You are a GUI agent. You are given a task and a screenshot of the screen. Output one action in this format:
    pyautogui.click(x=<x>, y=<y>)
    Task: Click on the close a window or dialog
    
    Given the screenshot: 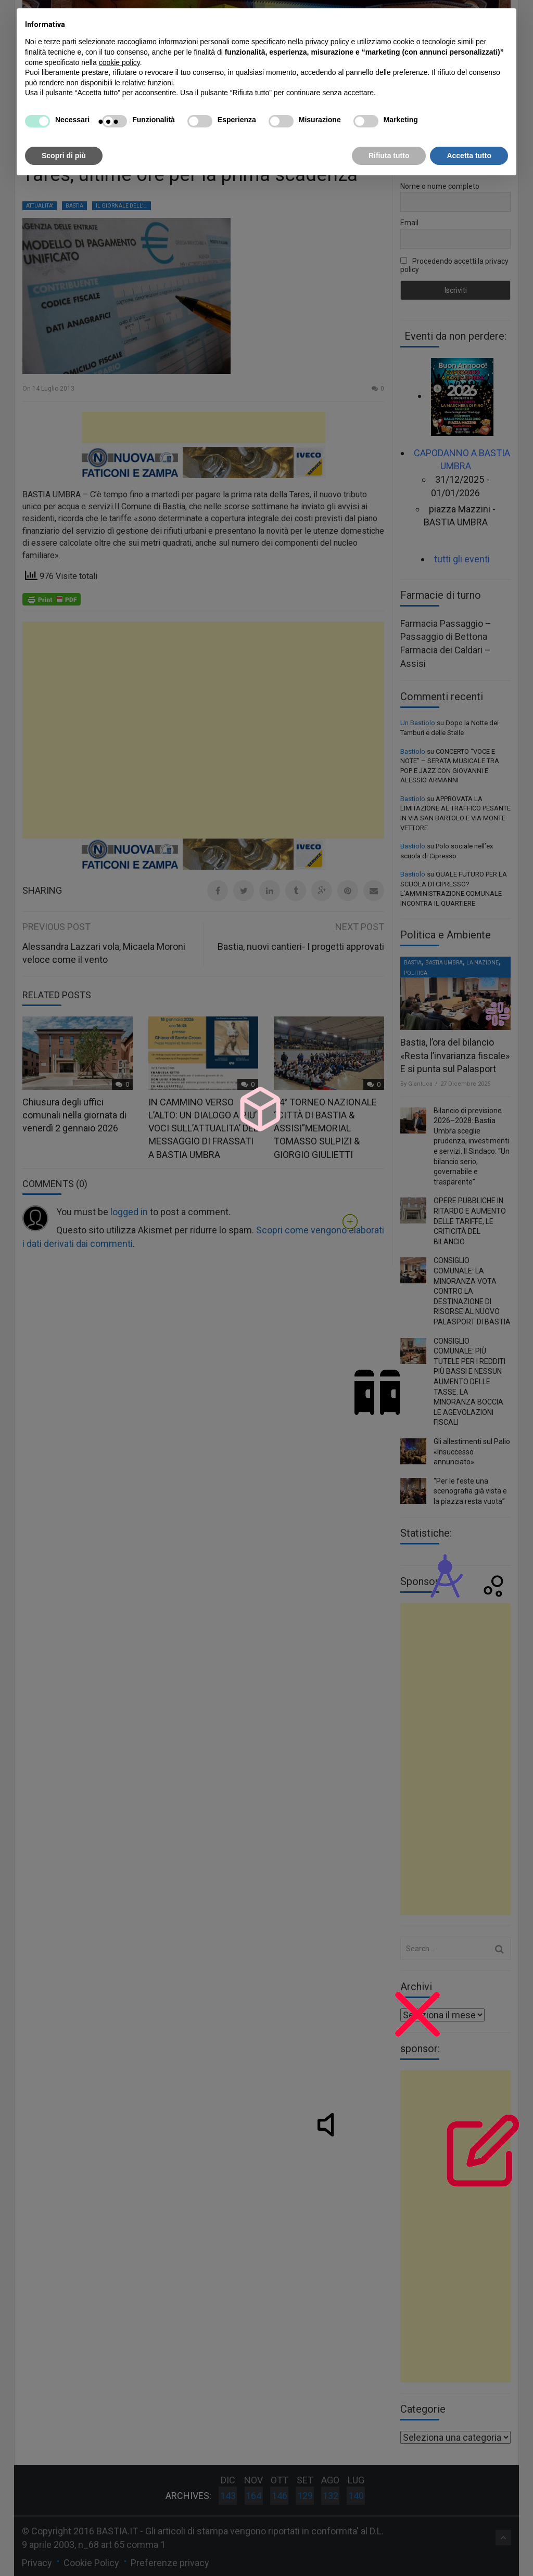 What is the action you would take?
    pyautogui.click(x=417, y=2014)
    